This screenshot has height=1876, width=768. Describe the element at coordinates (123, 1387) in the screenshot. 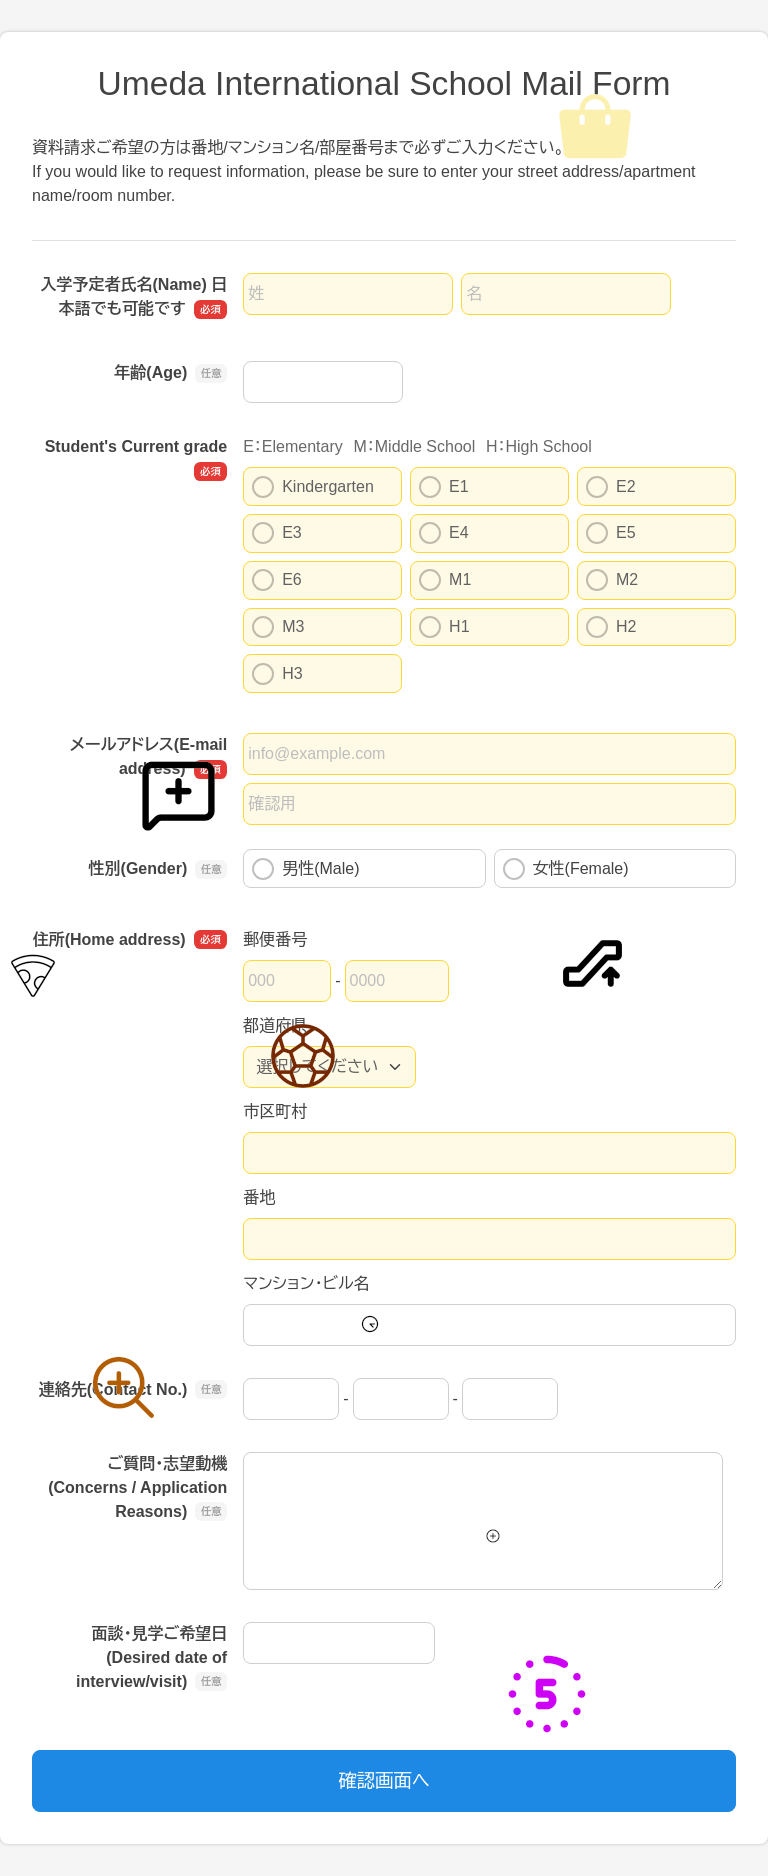

I see `zoom in on content` at that location.